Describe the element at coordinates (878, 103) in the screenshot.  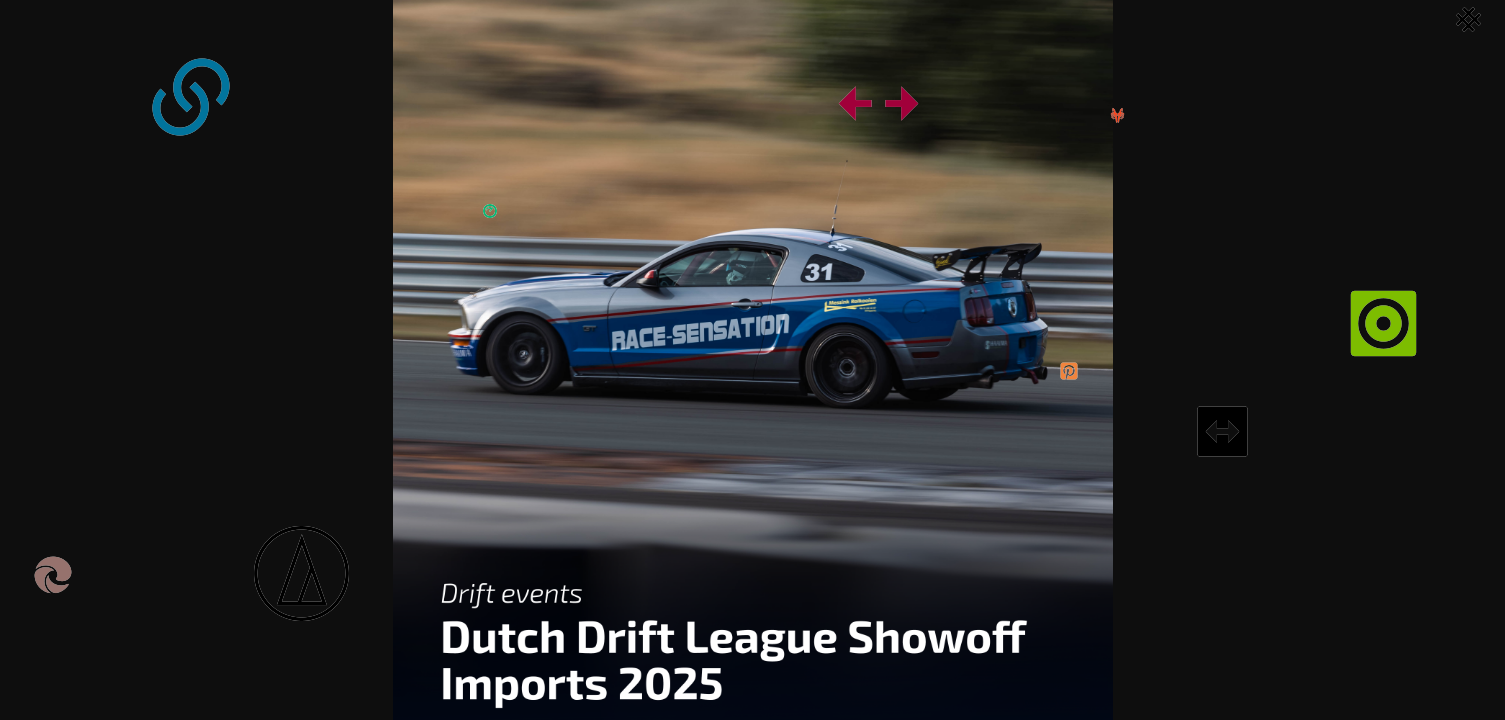
I see `expand content horizontally` at that location.